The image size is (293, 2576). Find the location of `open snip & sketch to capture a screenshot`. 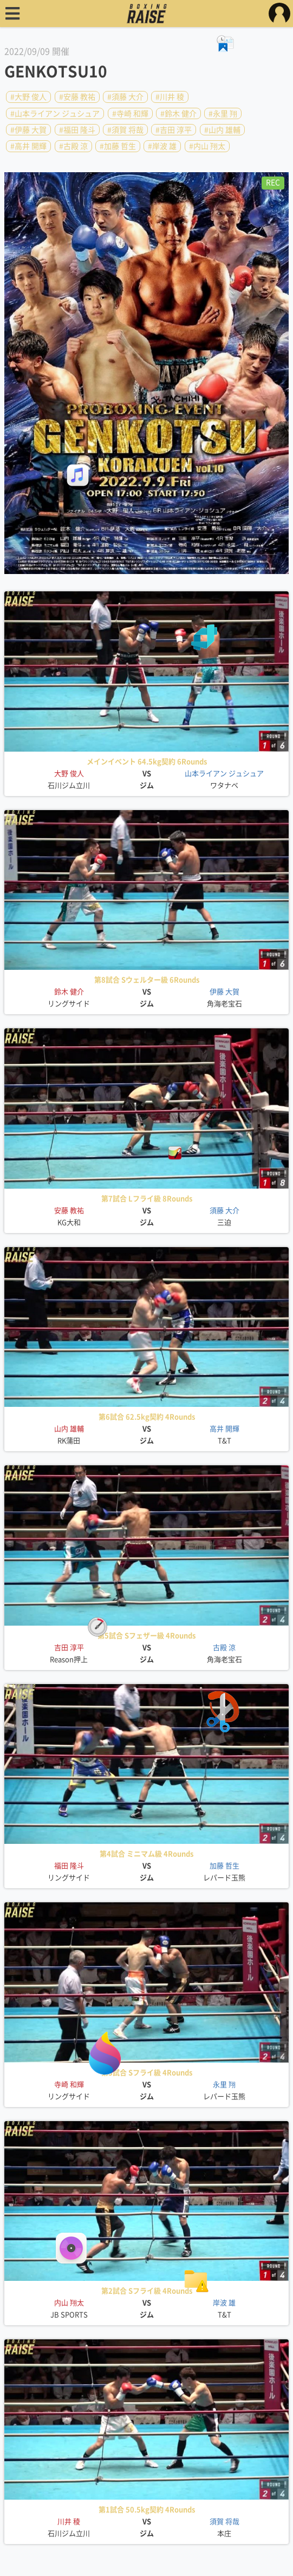

open snip & sketch to capture a screenshot is located at coordinates (223, 1712).